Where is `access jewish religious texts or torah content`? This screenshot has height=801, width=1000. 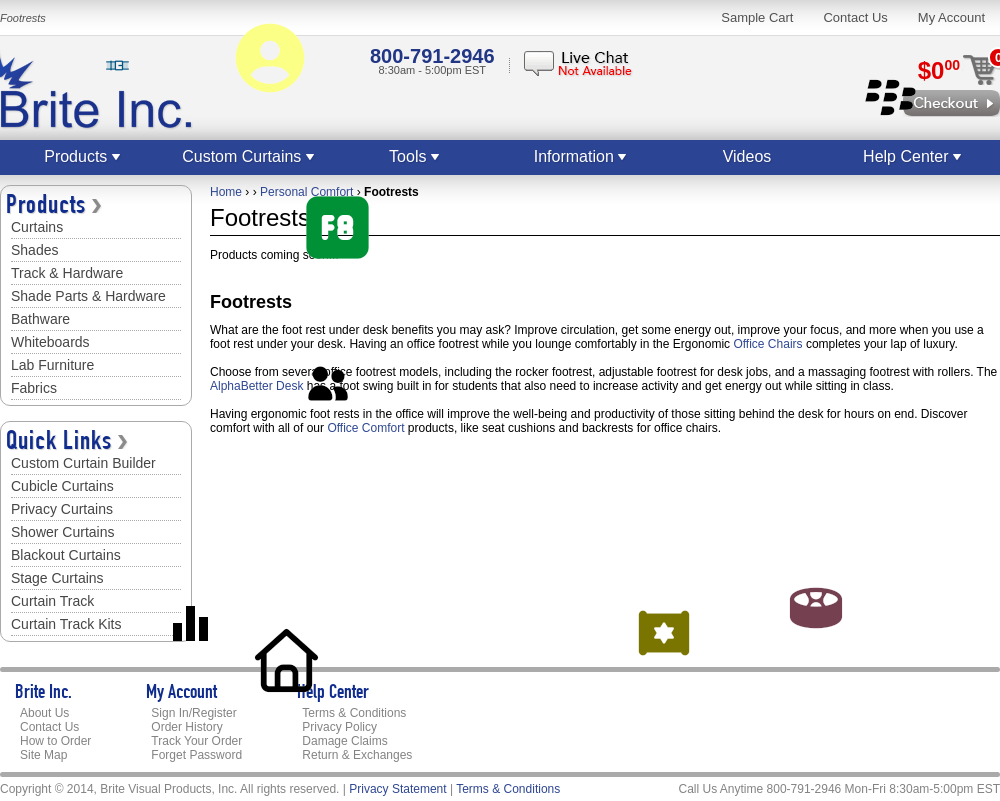 access jewish religious texts or torah content is located at coordinates (664, 633).